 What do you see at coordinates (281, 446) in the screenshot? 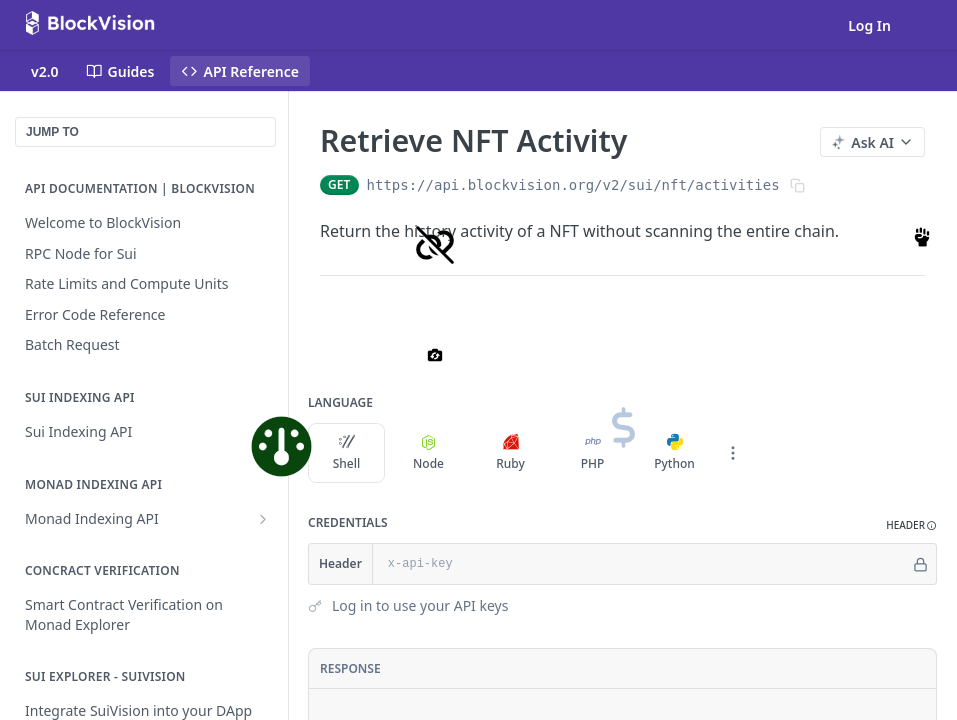
I see `view performance or speed metrics` at bounding box center [281, 446].